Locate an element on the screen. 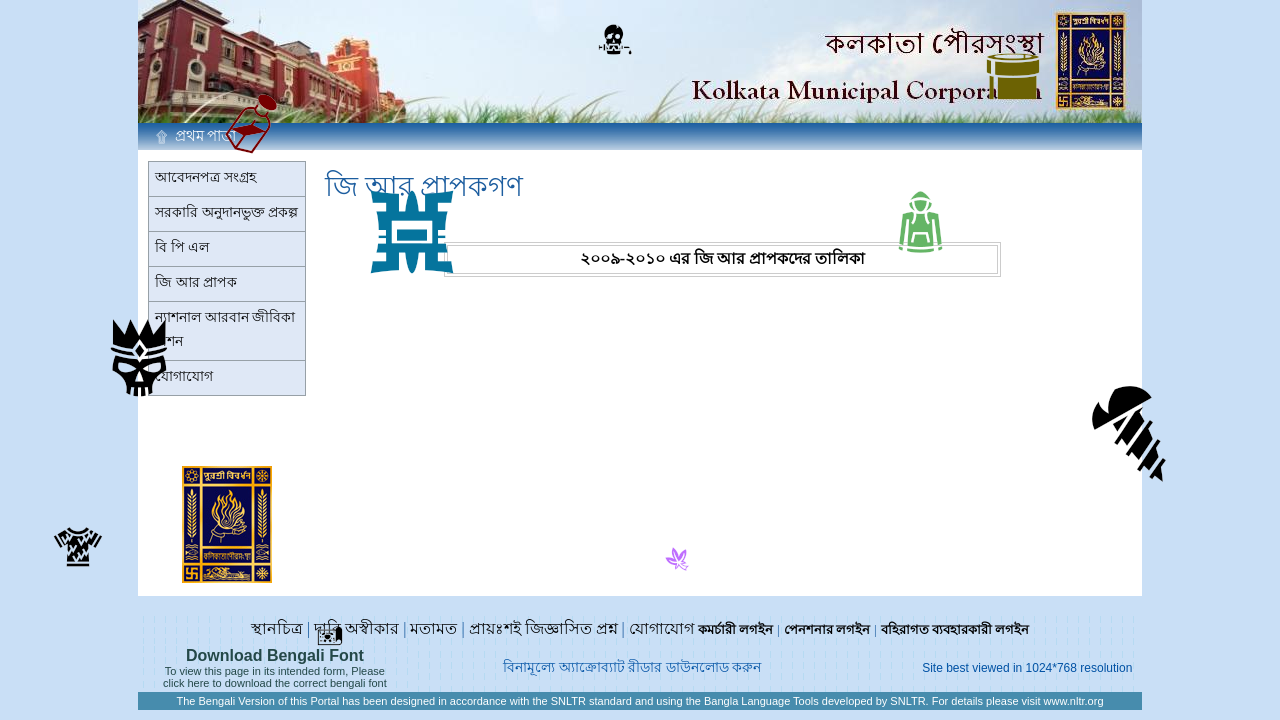  indicates a boss enemy or final challenge is located at coordinates (139, 358).